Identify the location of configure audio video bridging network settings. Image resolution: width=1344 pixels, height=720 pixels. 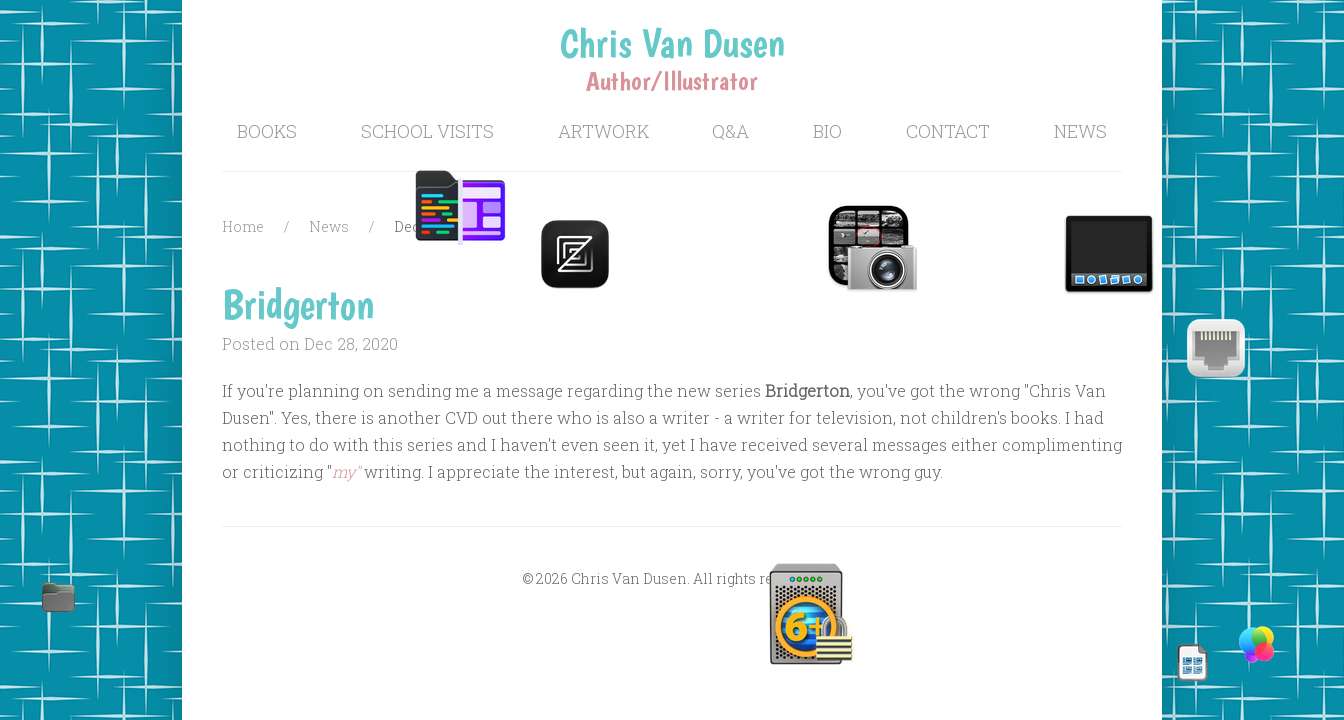
(1216, 348).